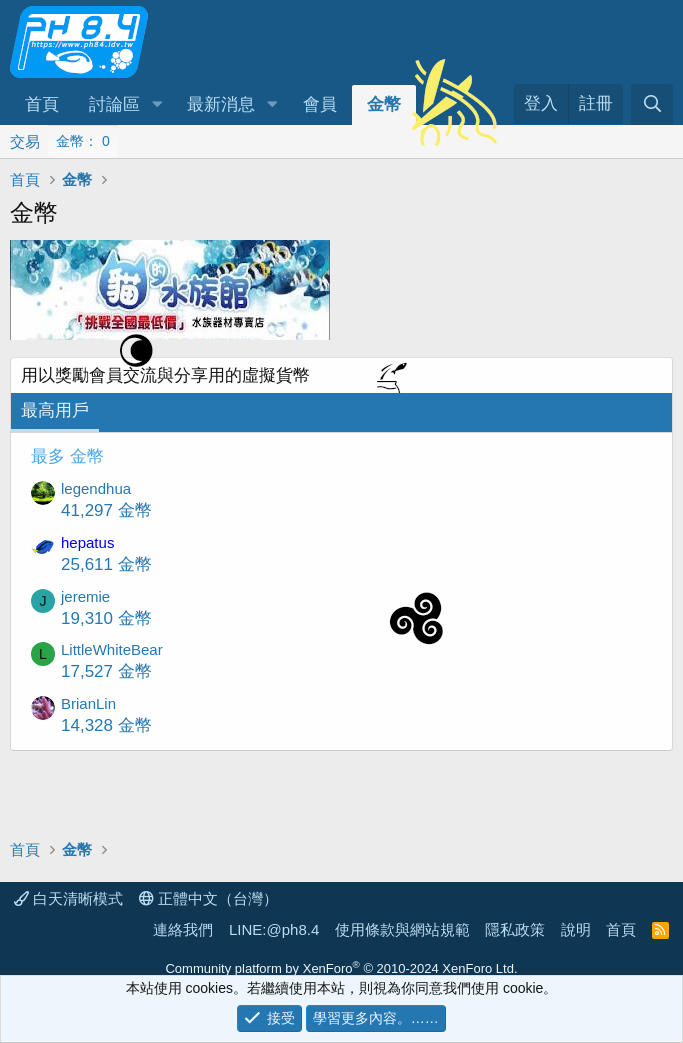 The height and width of the screenshot is (1043, 683). What do you see at coordinates (392, 377) in the screenshot?
I see `indicates an item or character has escaped` at bounding box center [392, 377].